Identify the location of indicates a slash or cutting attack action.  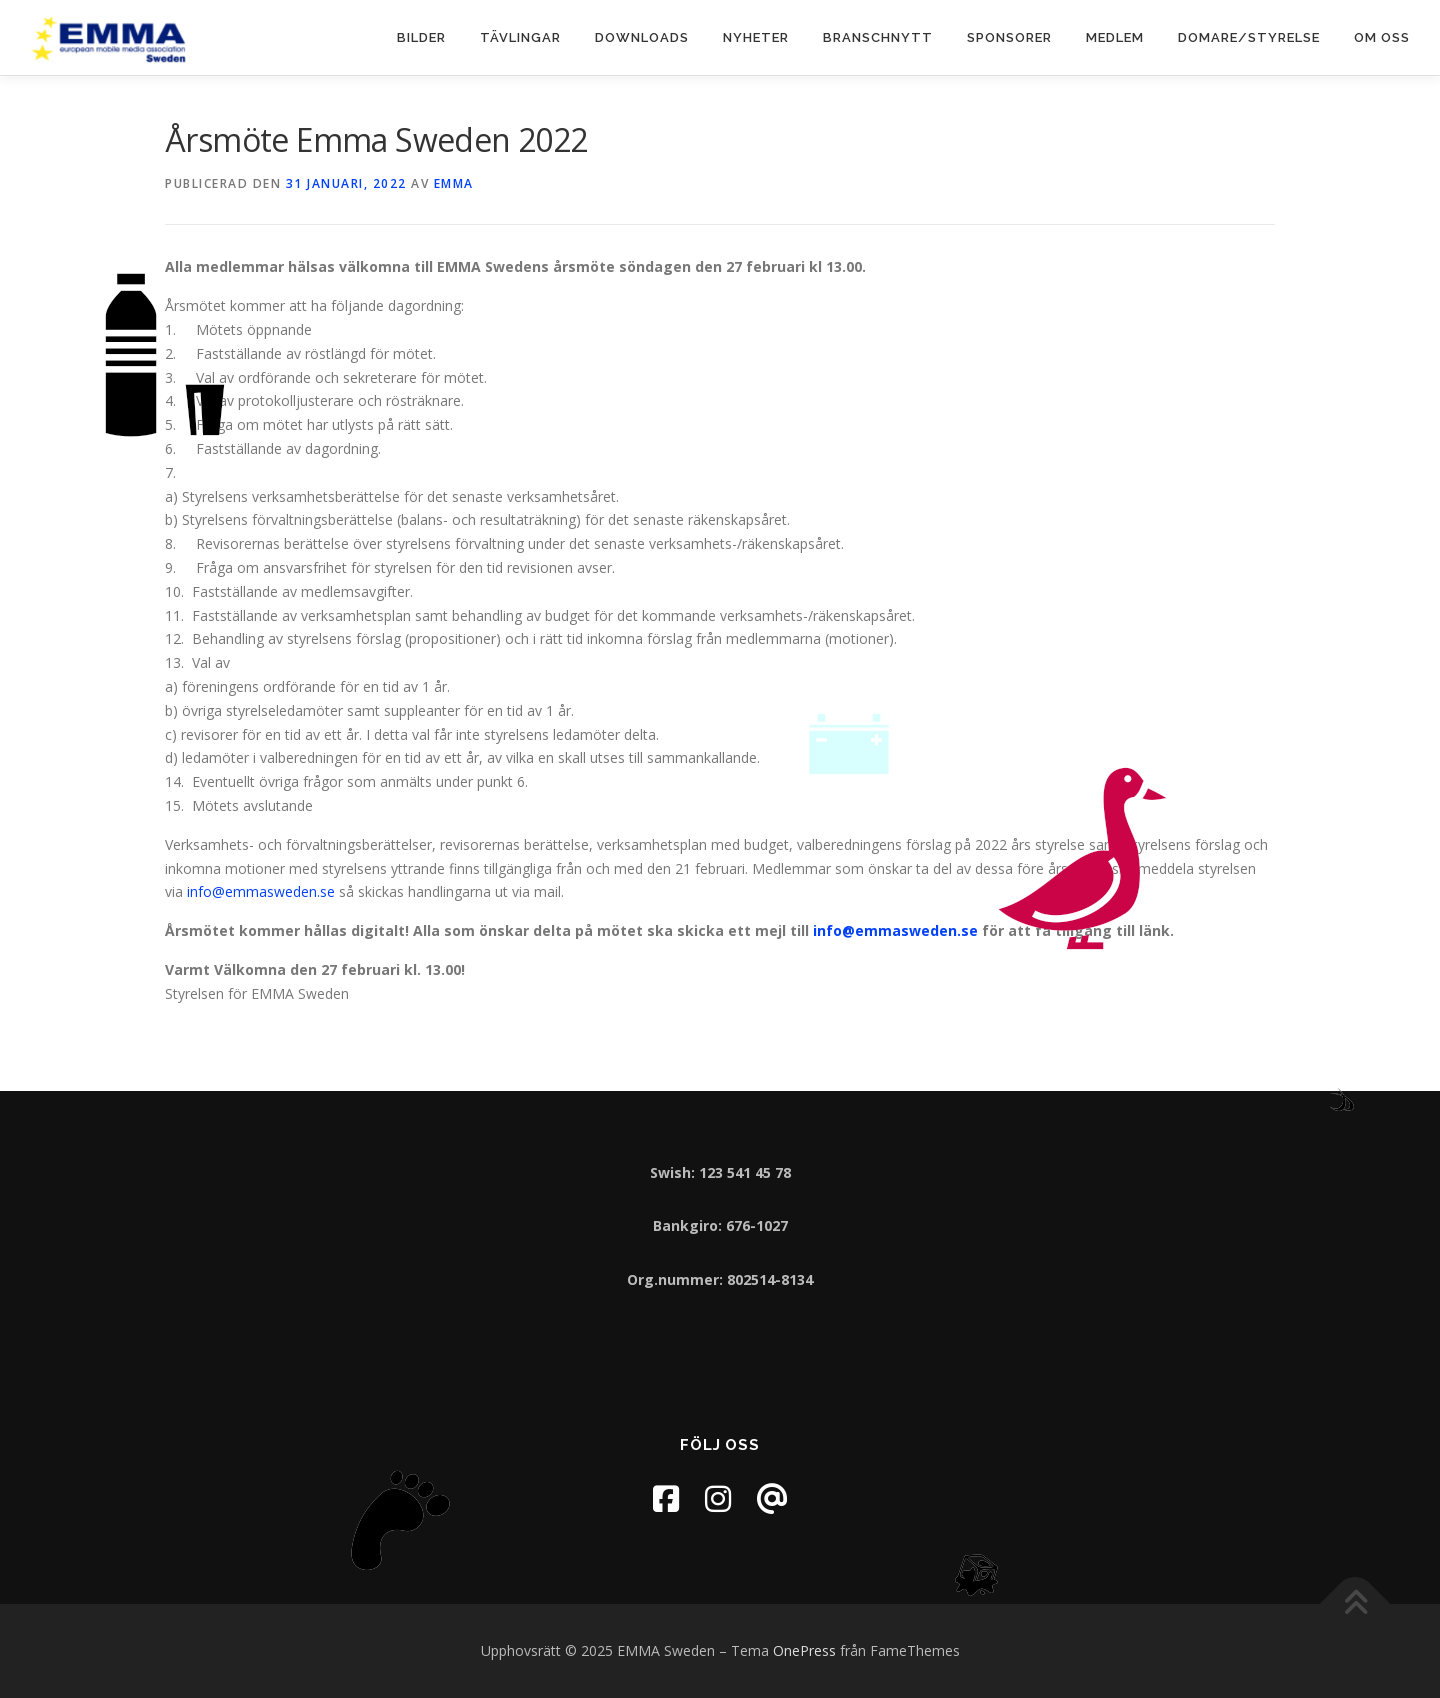
(1341, 1100).